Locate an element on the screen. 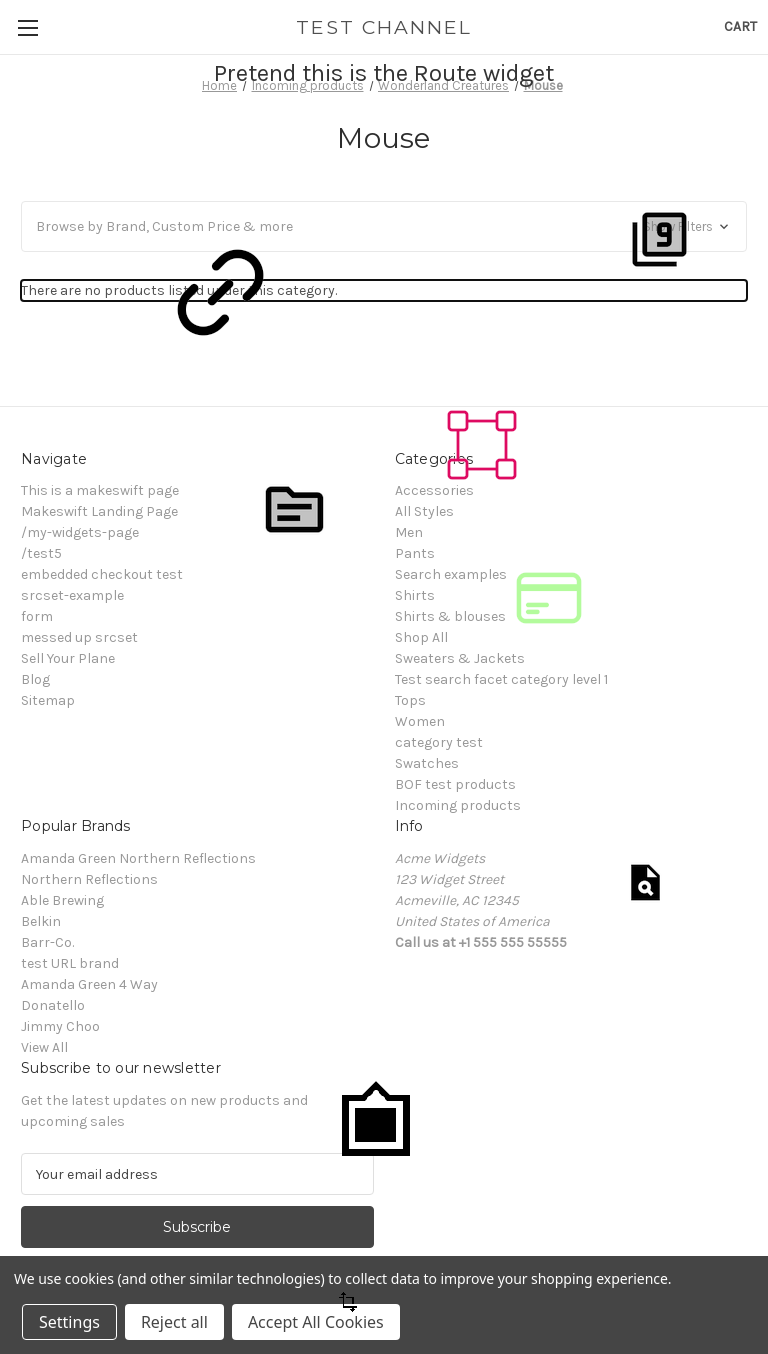  select or resize an object's boundaries is located at coordinates (482, 445).